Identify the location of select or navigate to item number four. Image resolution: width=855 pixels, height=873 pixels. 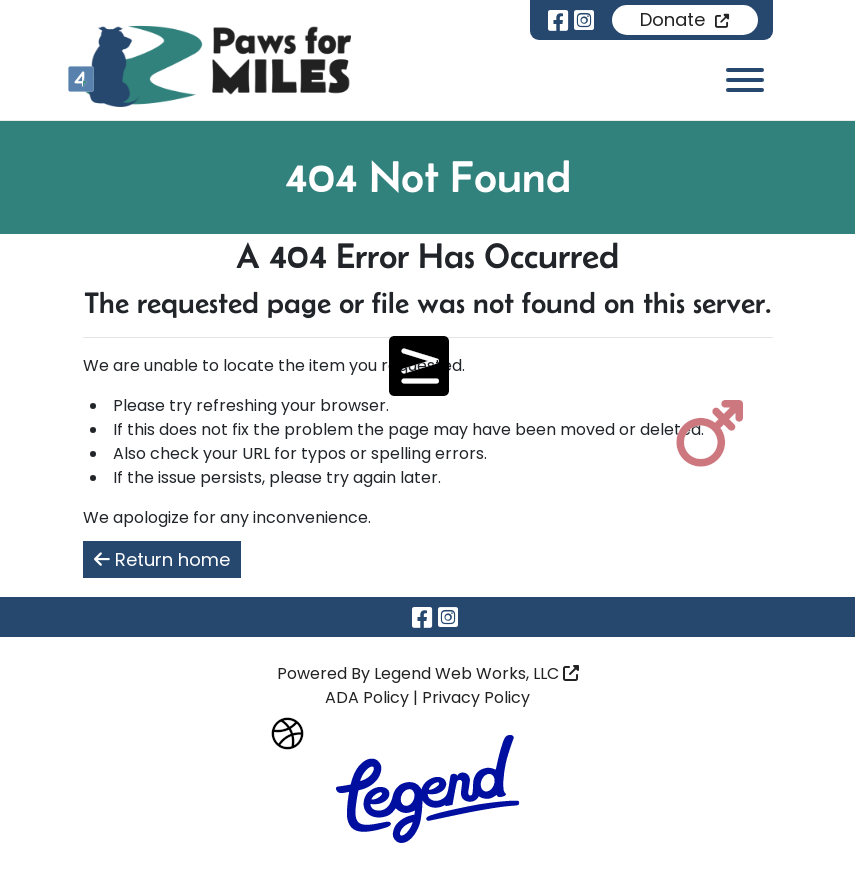
(81, 79).